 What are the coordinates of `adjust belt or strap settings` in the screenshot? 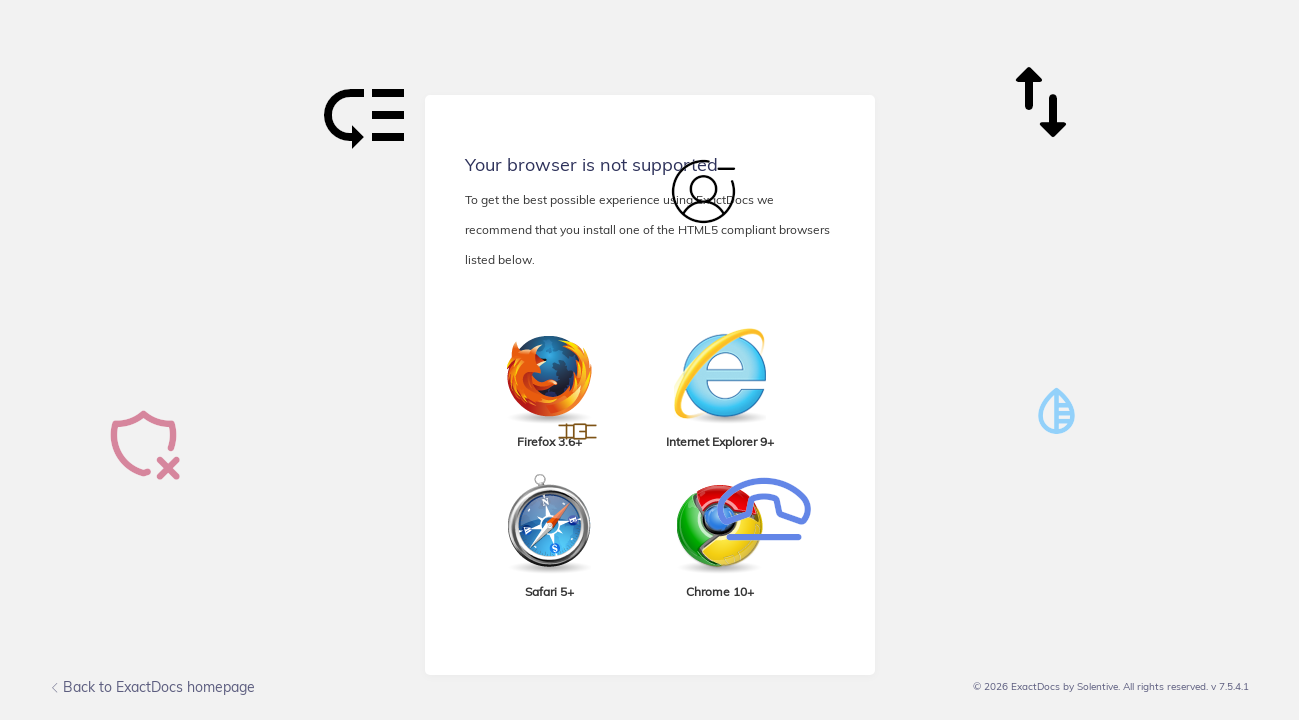 It's located at (577, 431).